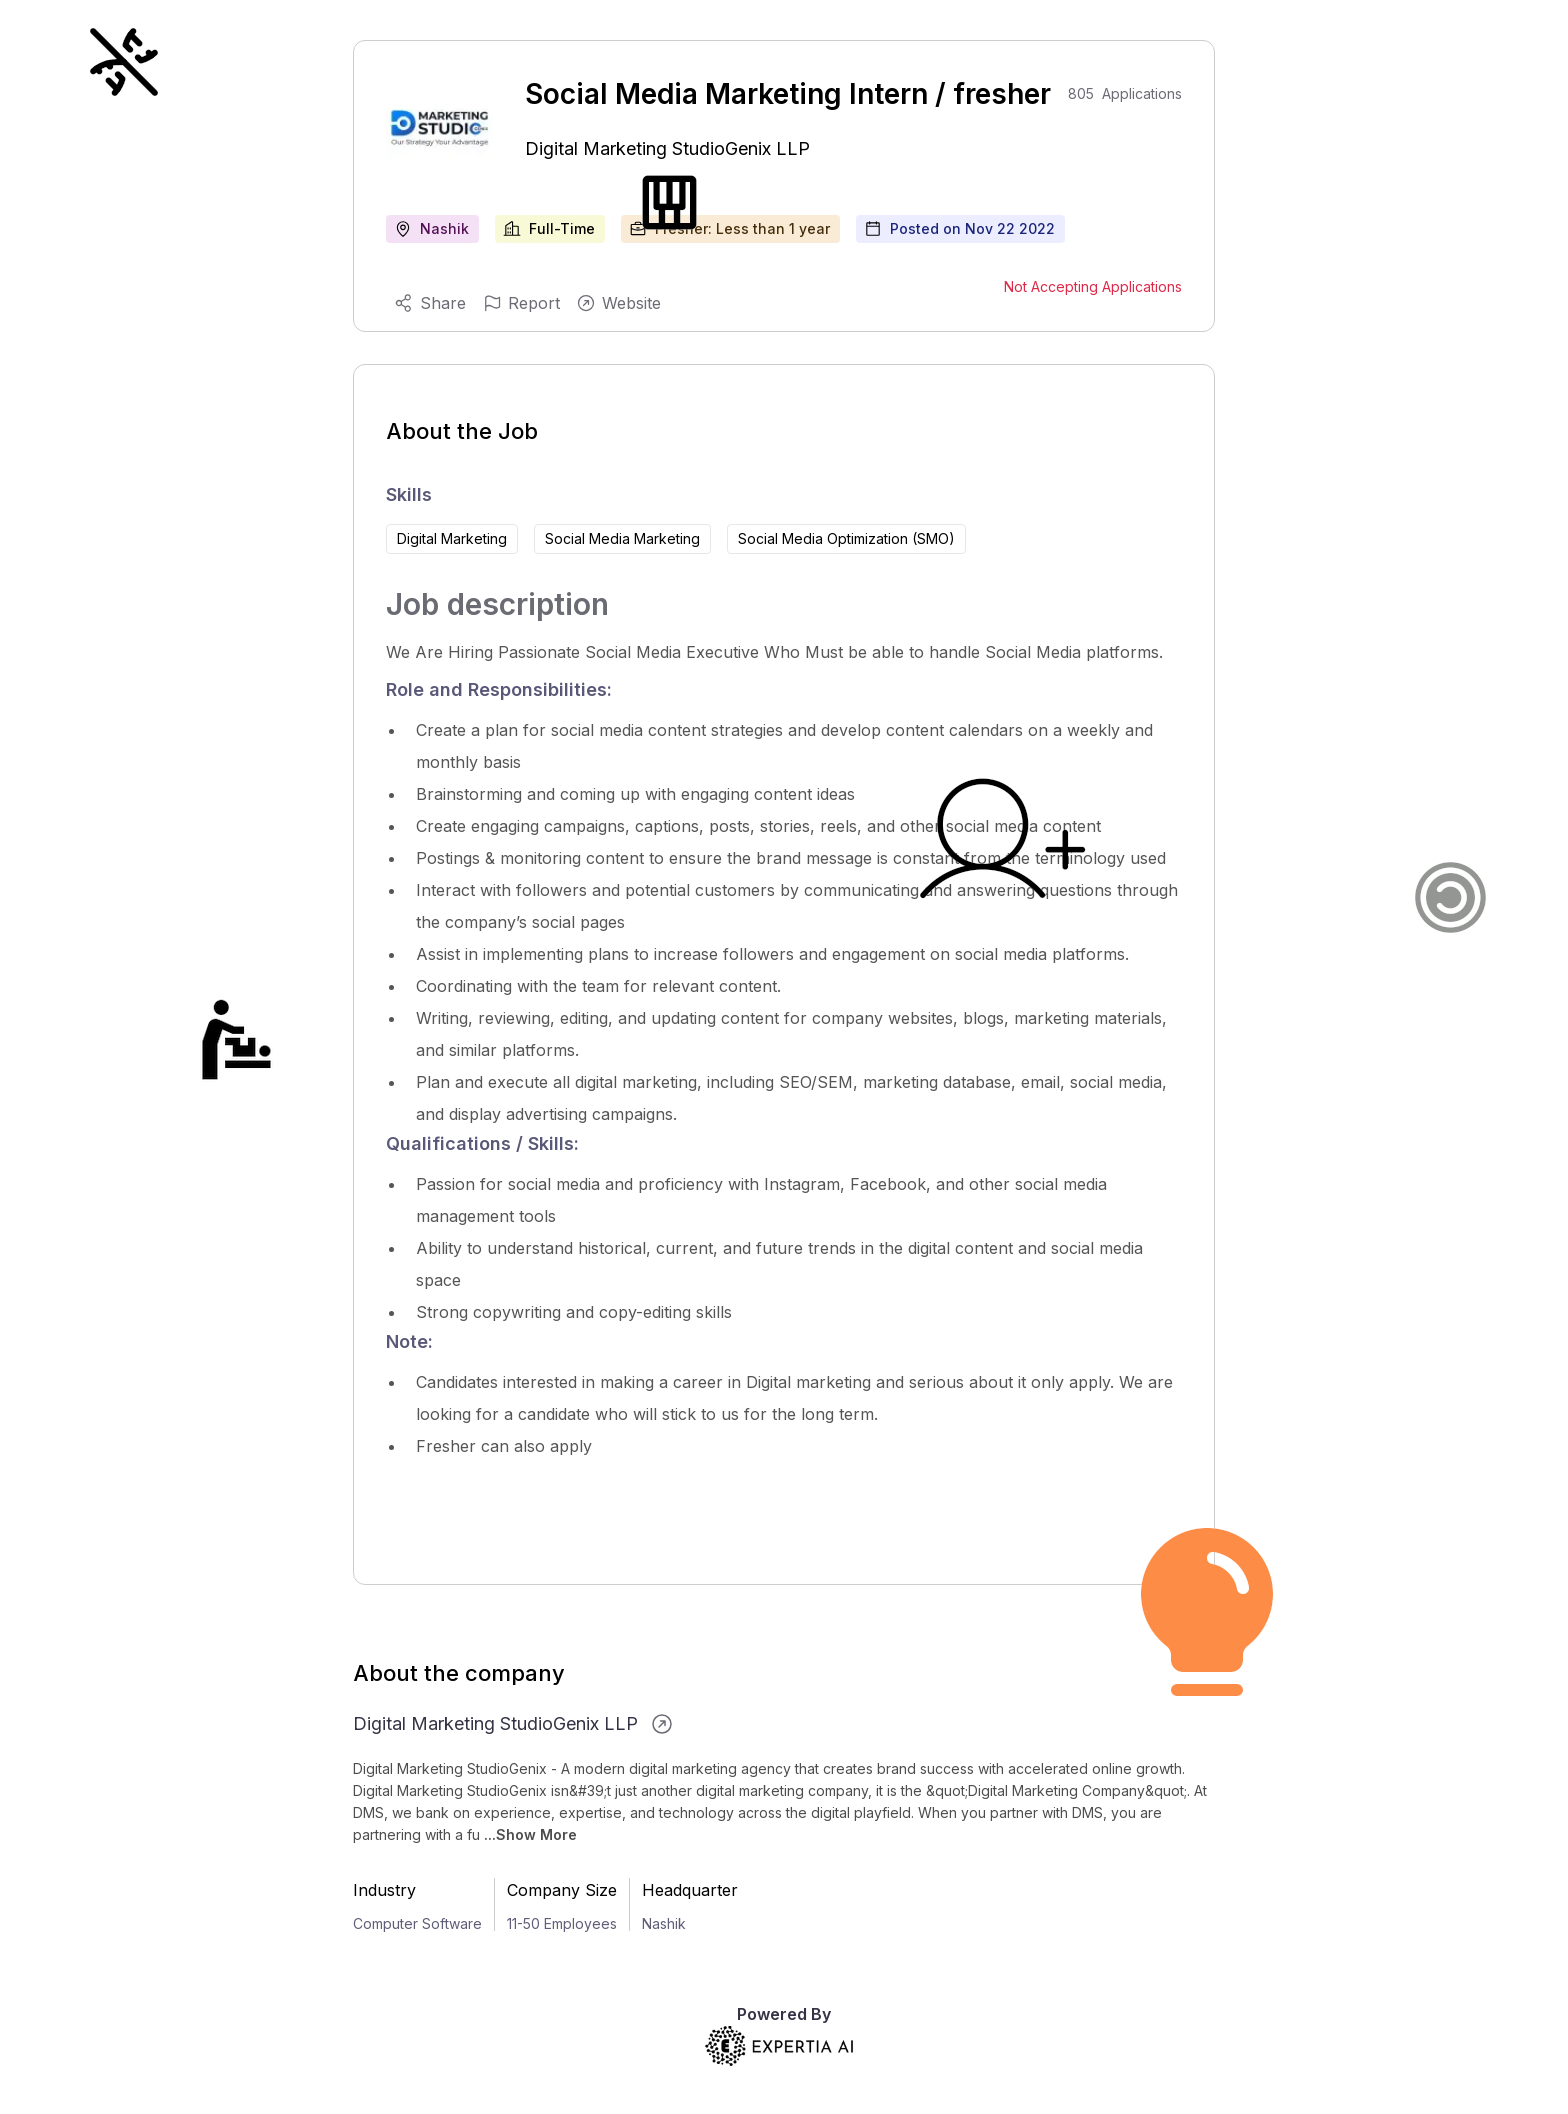 The width and height of the screenshot is (1568, 2114). What do you see at coordinates (1207, 1612) in the screenshot?
I see `view tips or helpful suggestions` at bounding box center [1207, 1612].